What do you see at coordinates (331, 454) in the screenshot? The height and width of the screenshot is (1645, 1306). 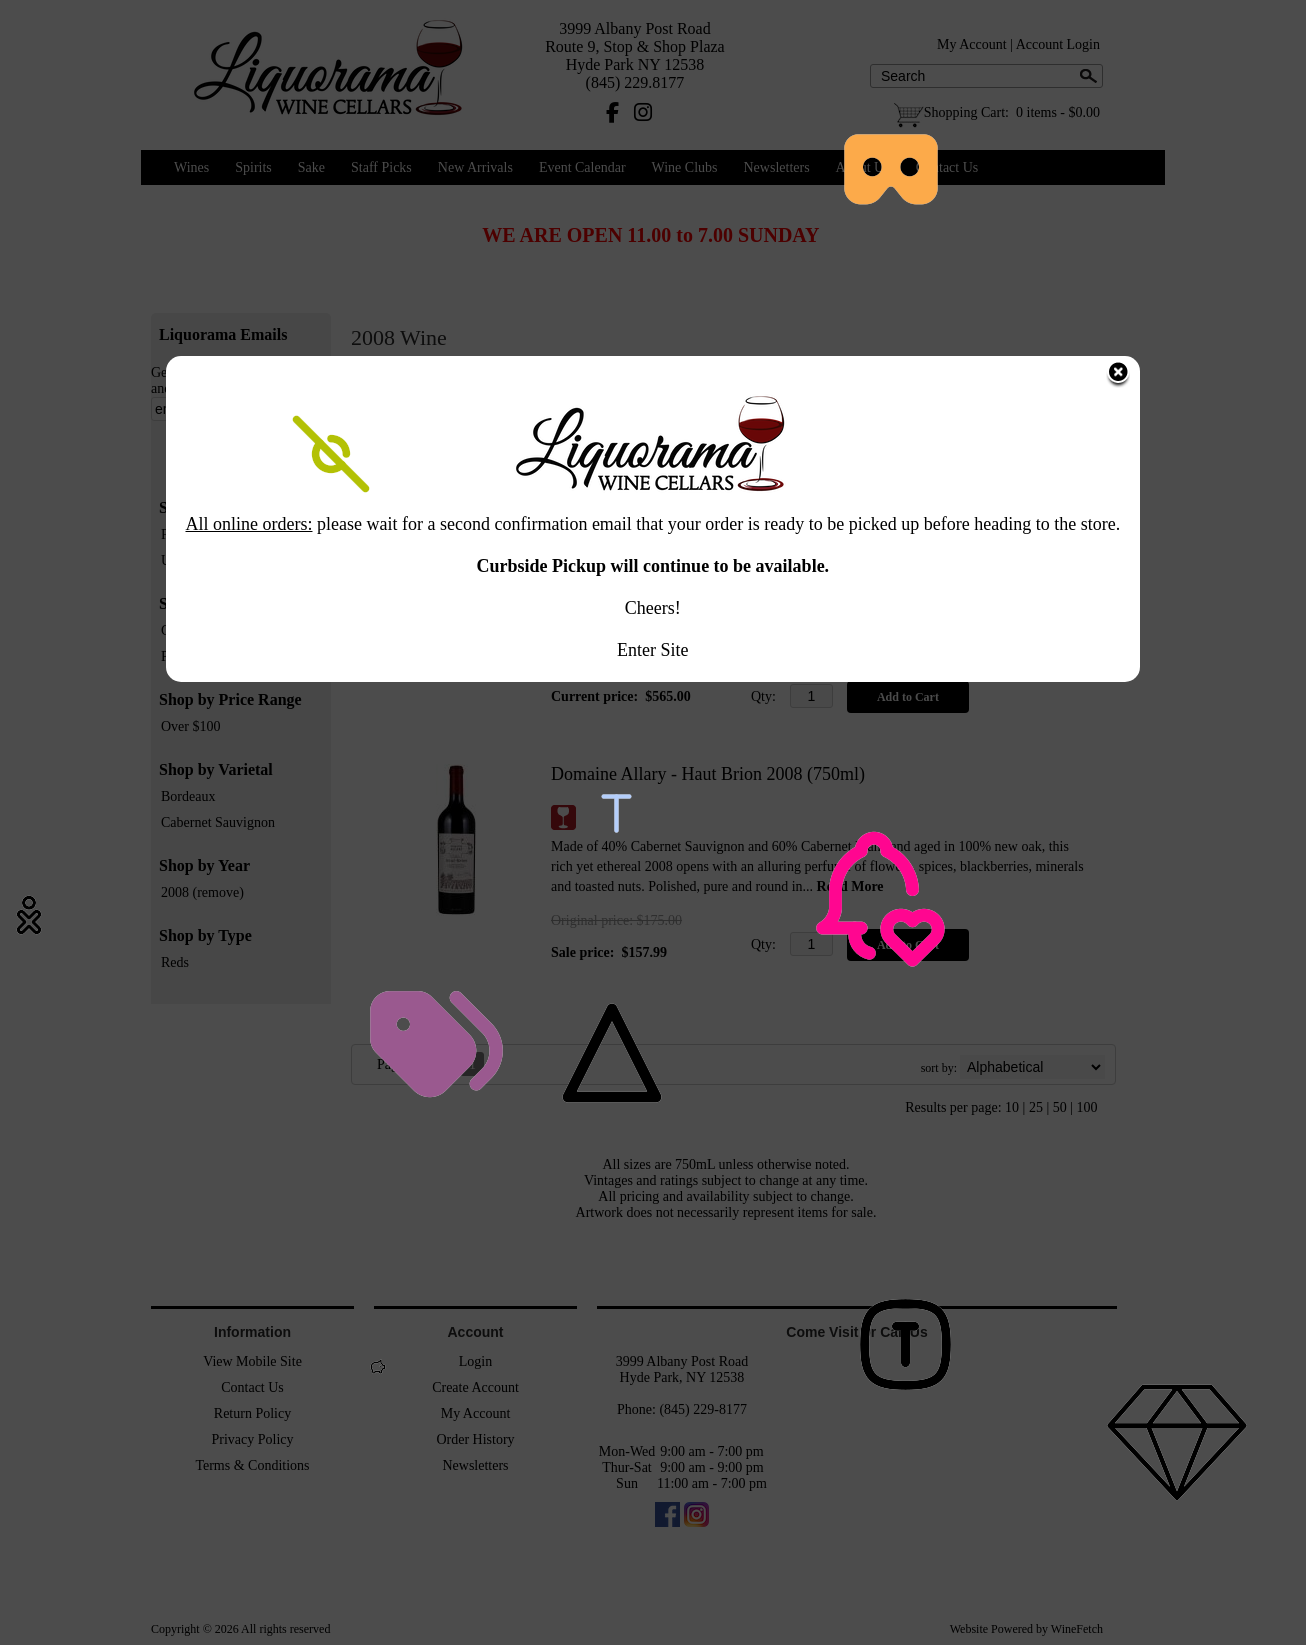 I see `disable location point or marker` at bounding box center [331, 454].